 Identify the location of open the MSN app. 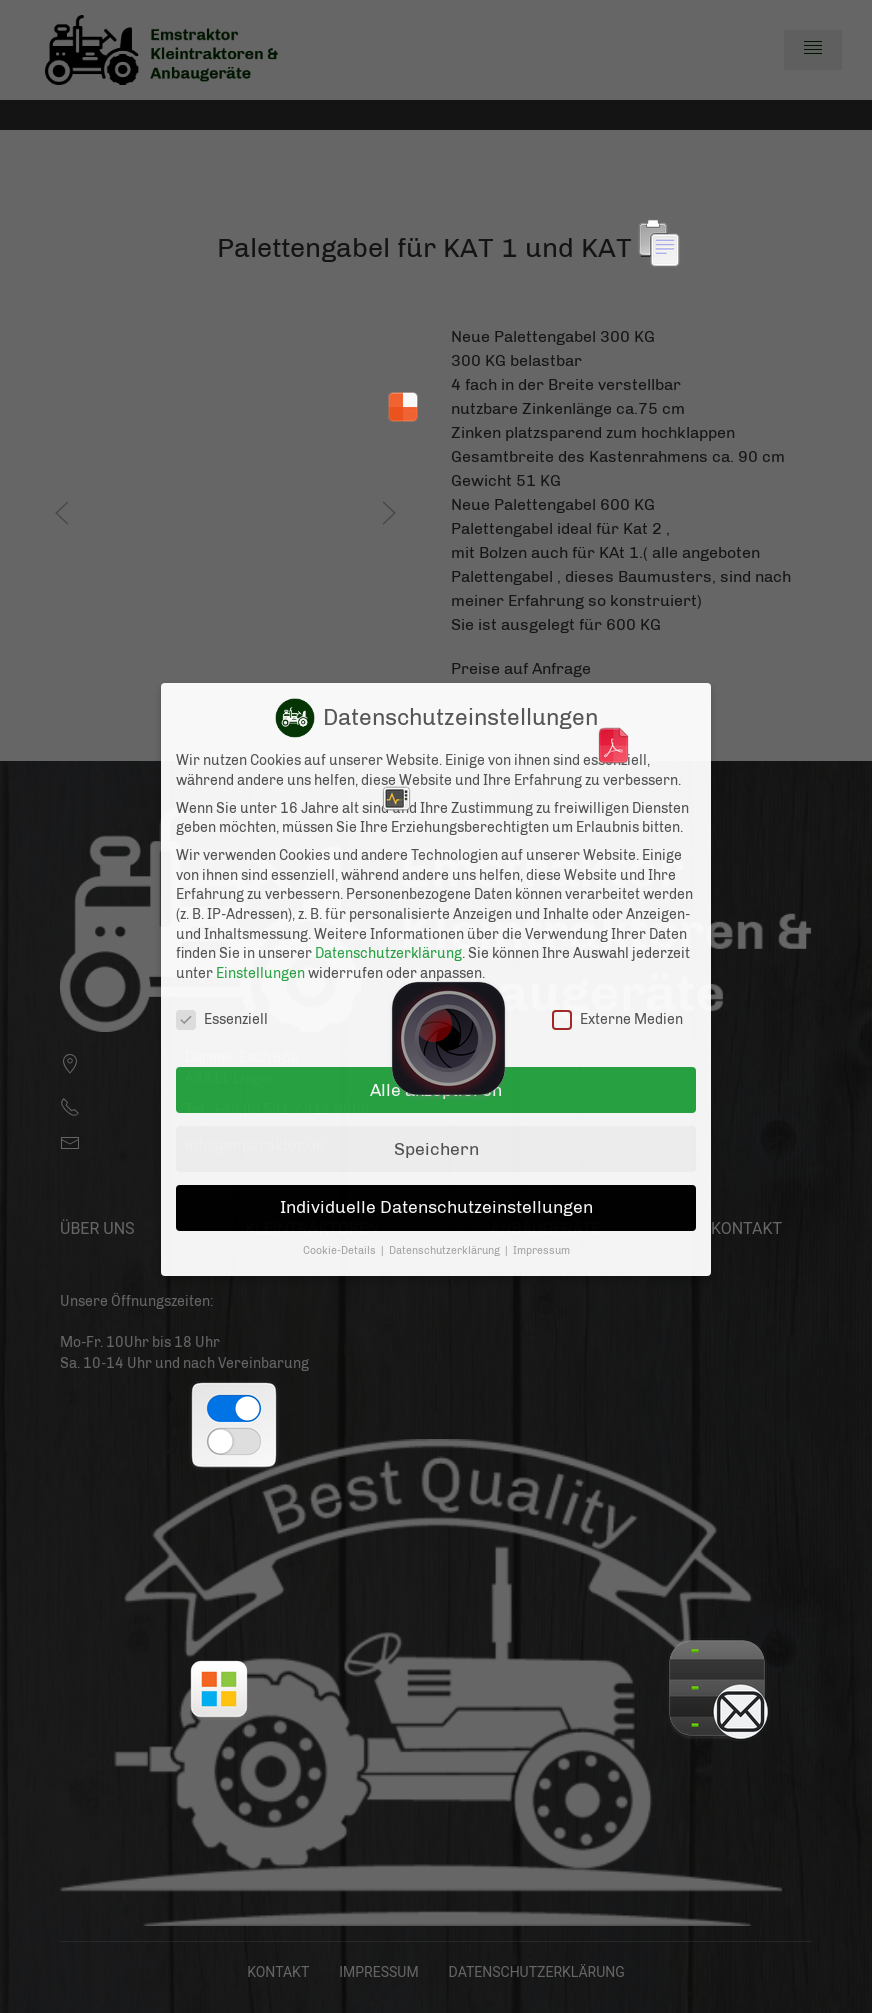
(219, 1689).